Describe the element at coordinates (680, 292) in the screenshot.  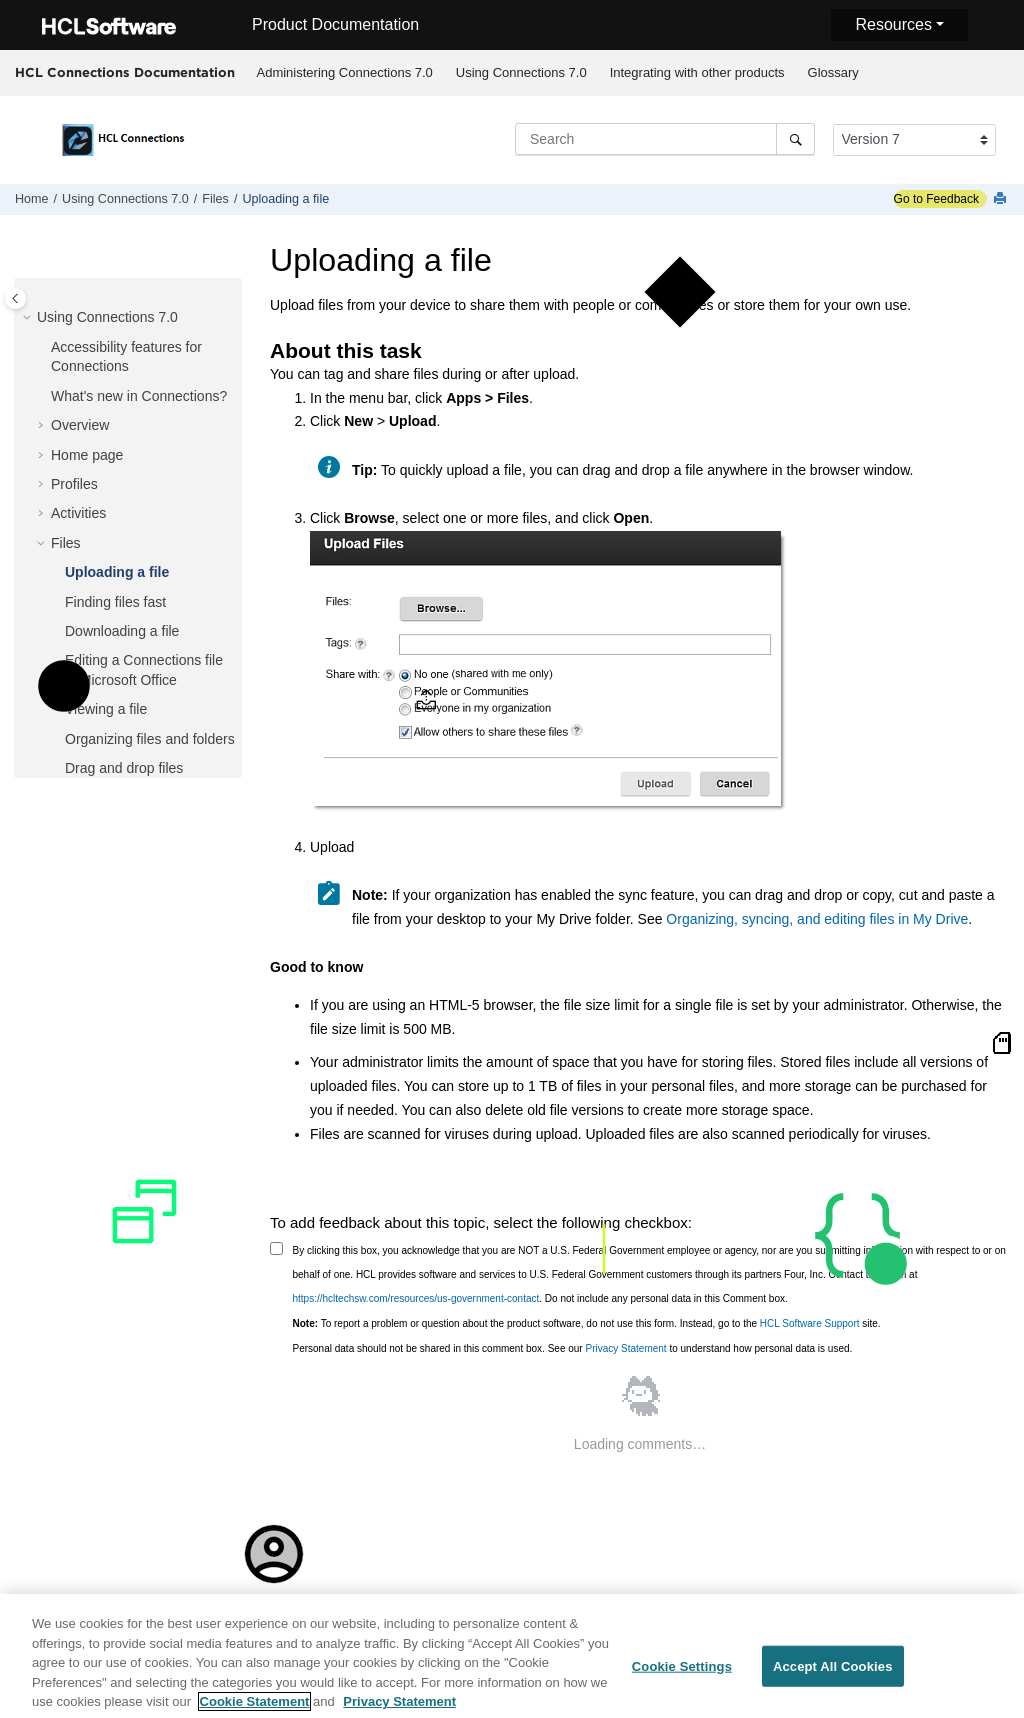
I see `set a log breakpoint in code` at that location.